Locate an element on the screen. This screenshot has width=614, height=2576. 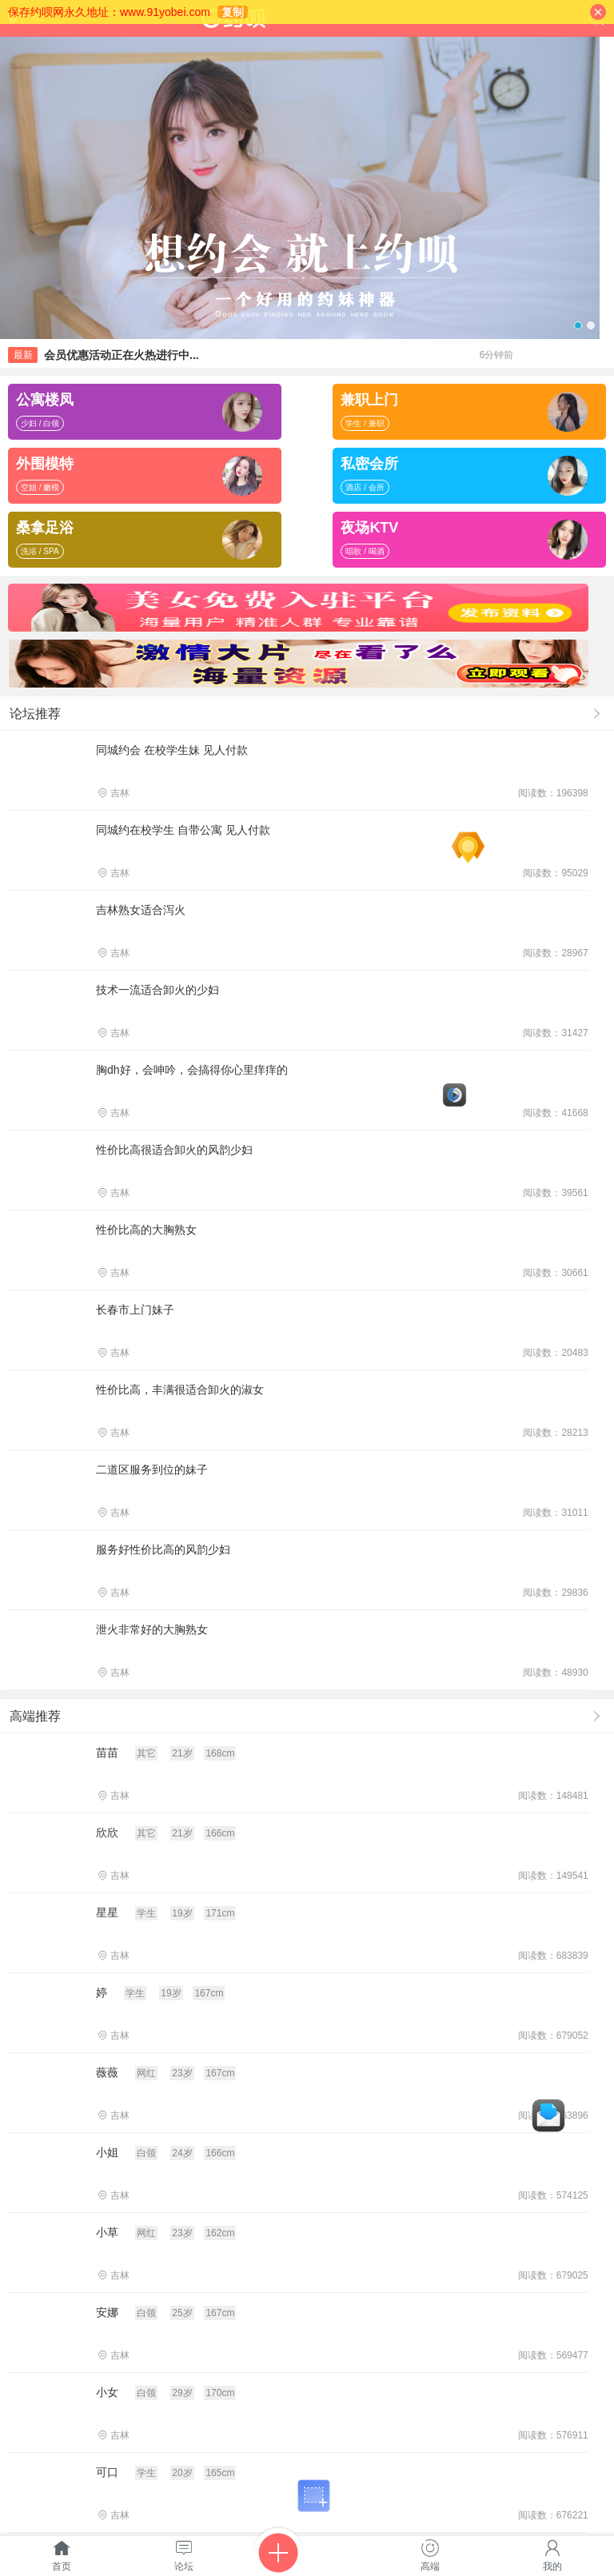
open openshot video editor is located at coordinates (454, 1095).